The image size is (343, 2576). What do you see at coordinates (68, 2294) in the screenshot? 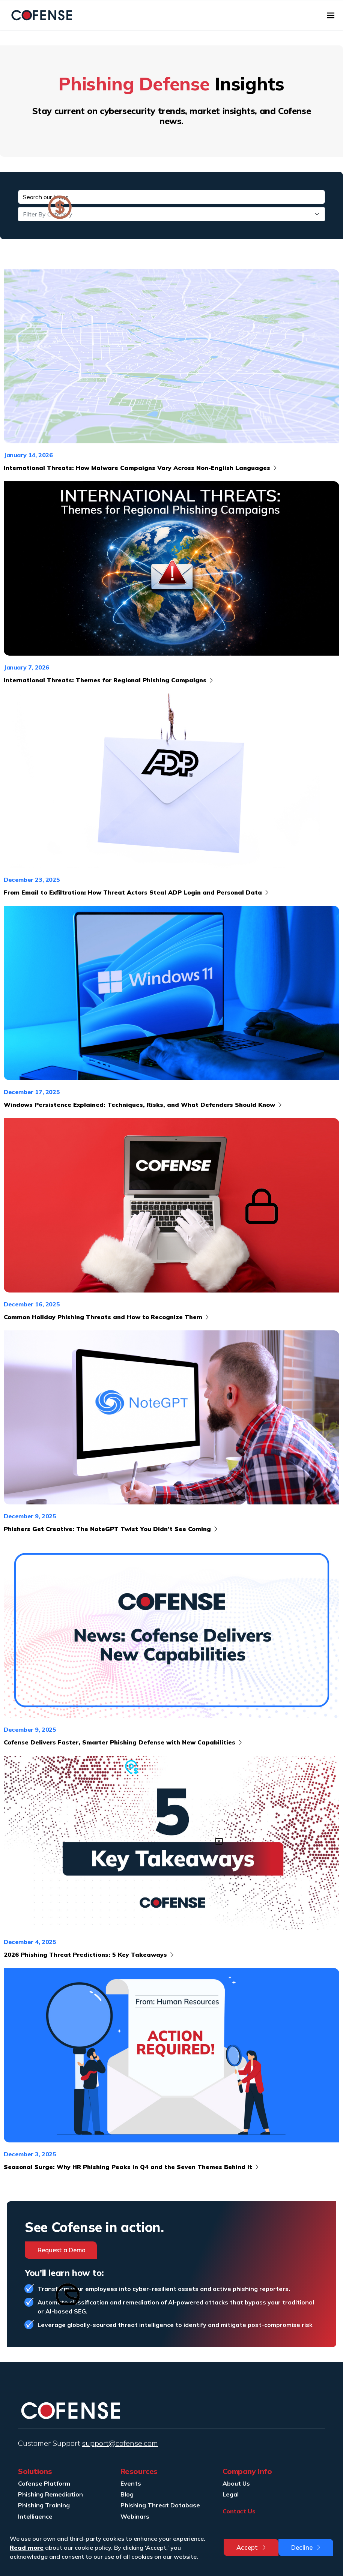
I see `access safety or protective gear settings` at bounding box center [68, 2294].